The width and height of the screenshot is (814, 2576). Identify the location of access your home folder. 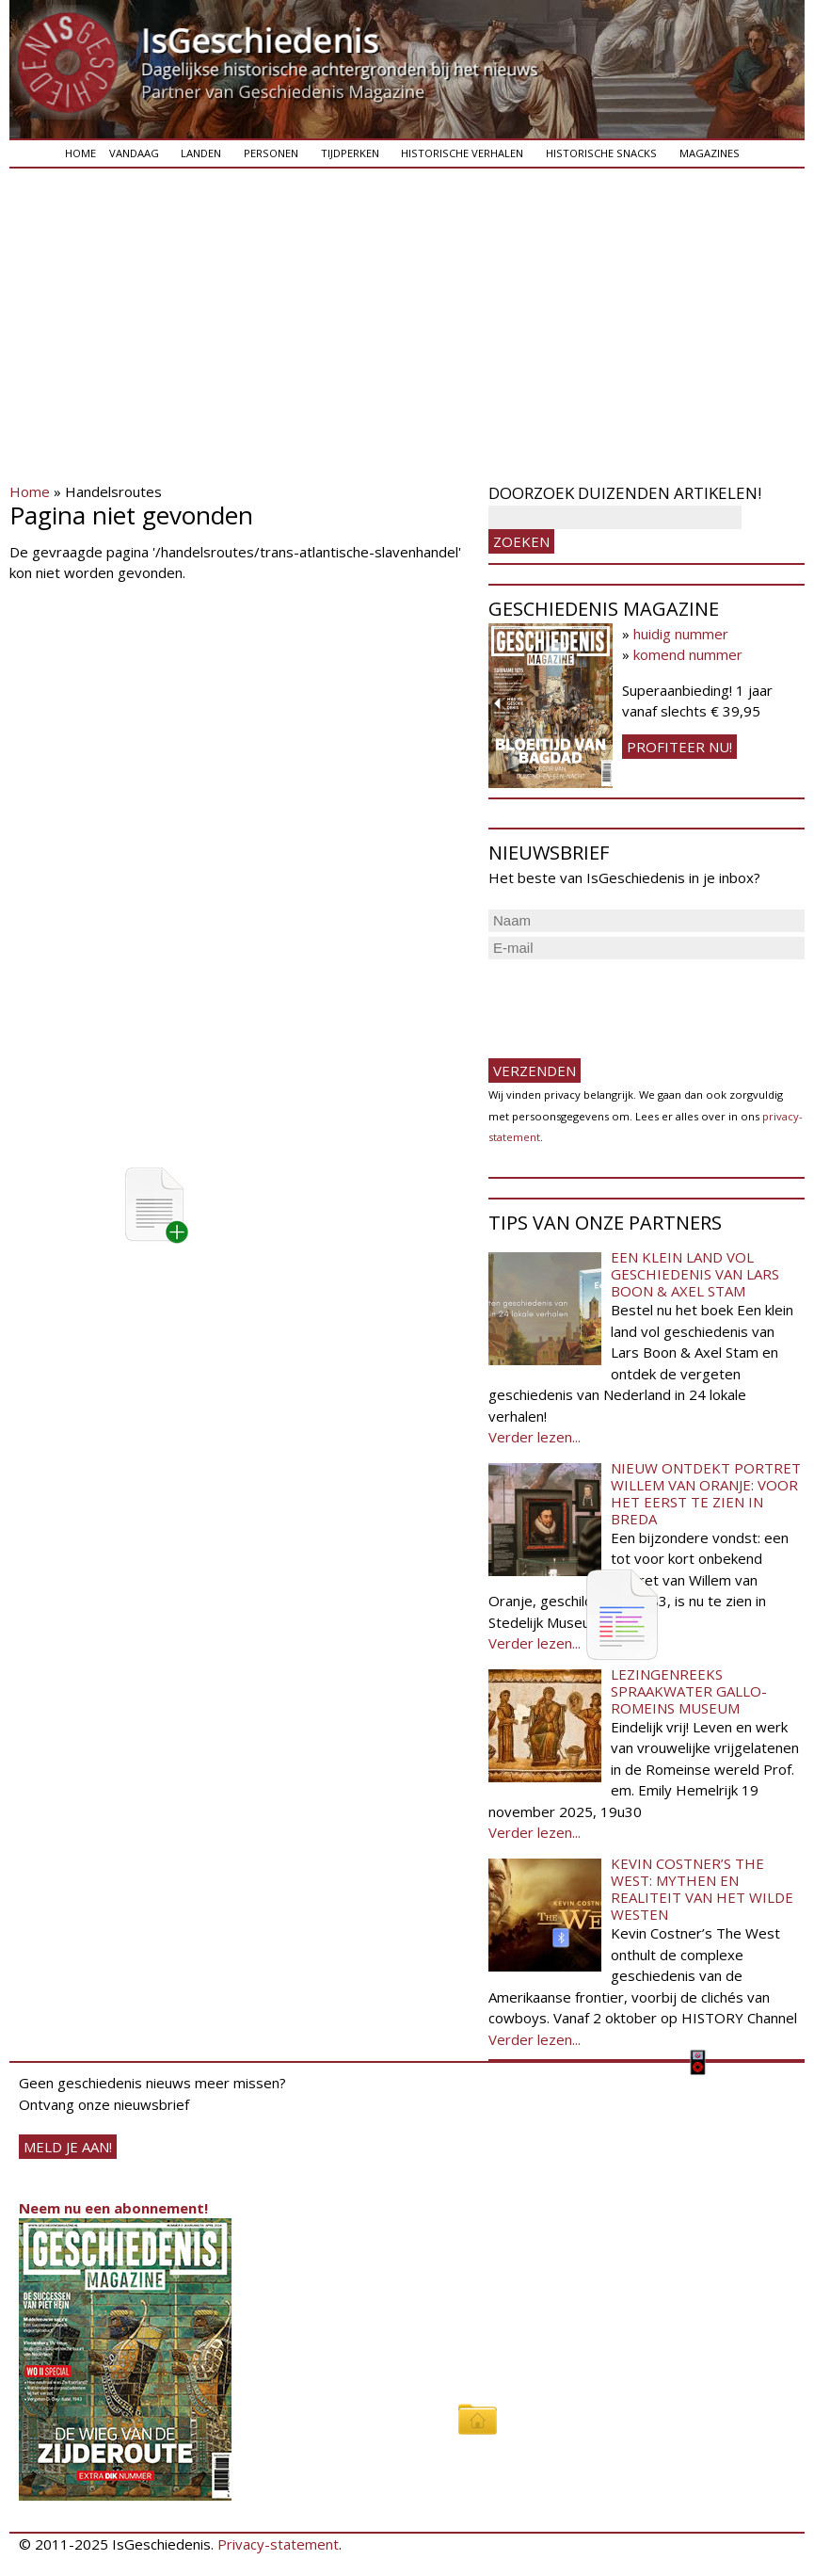
(477, 2419).